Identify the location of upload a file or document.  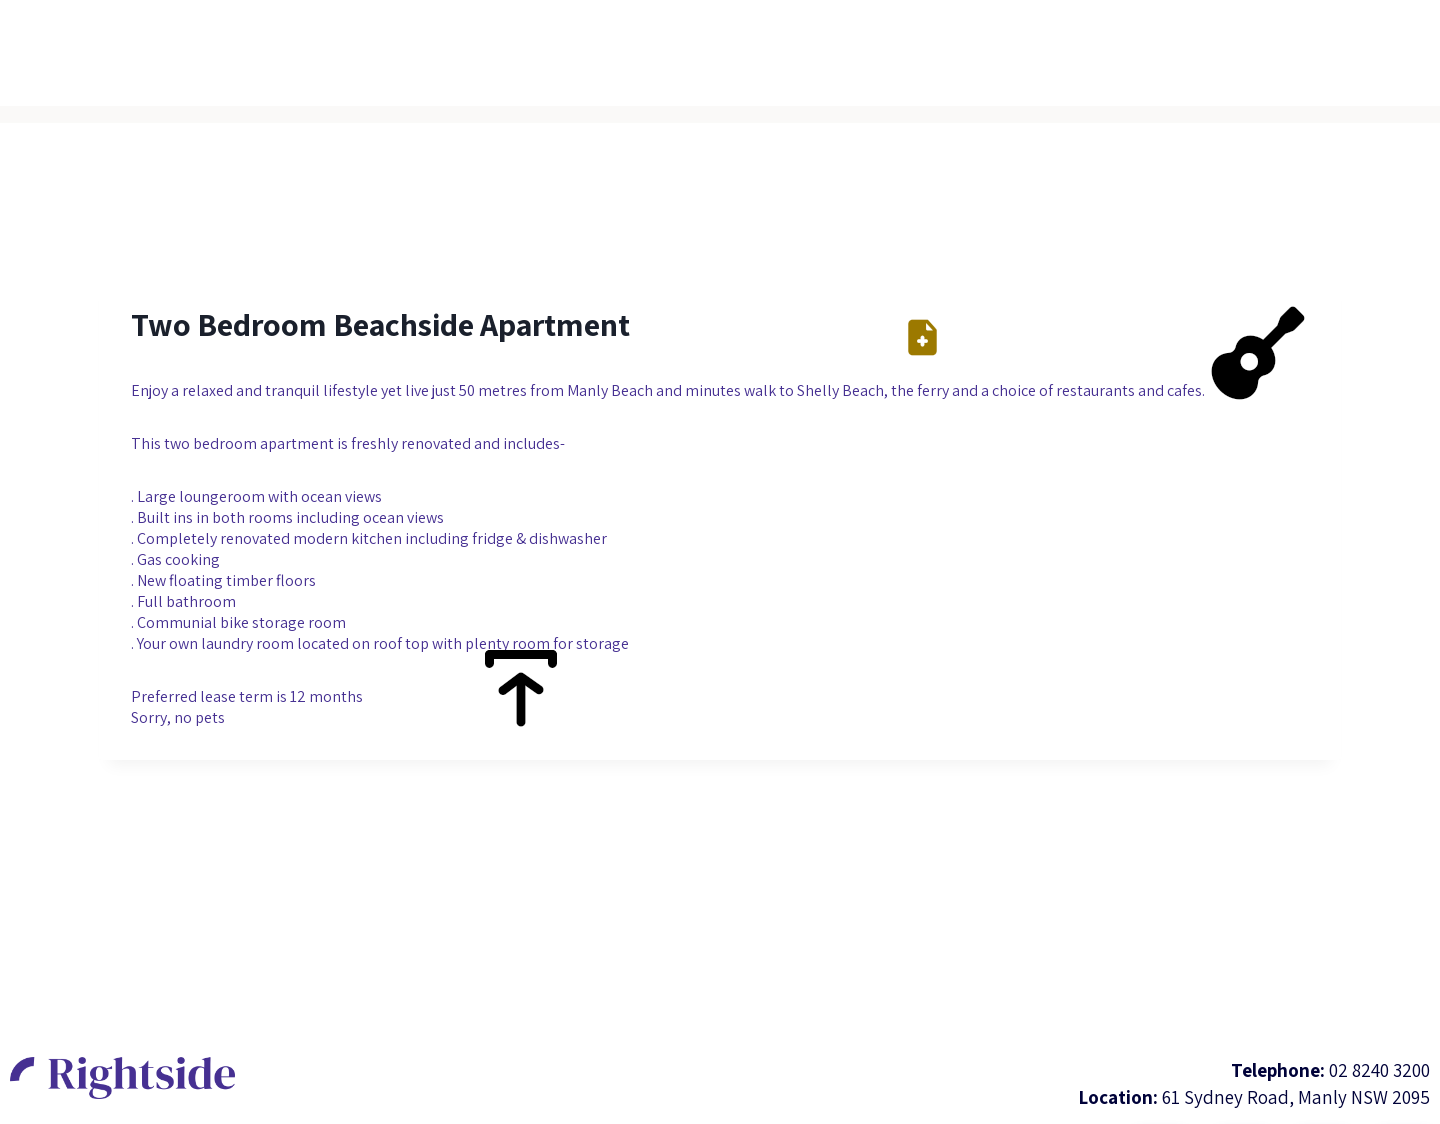
(521, 686).